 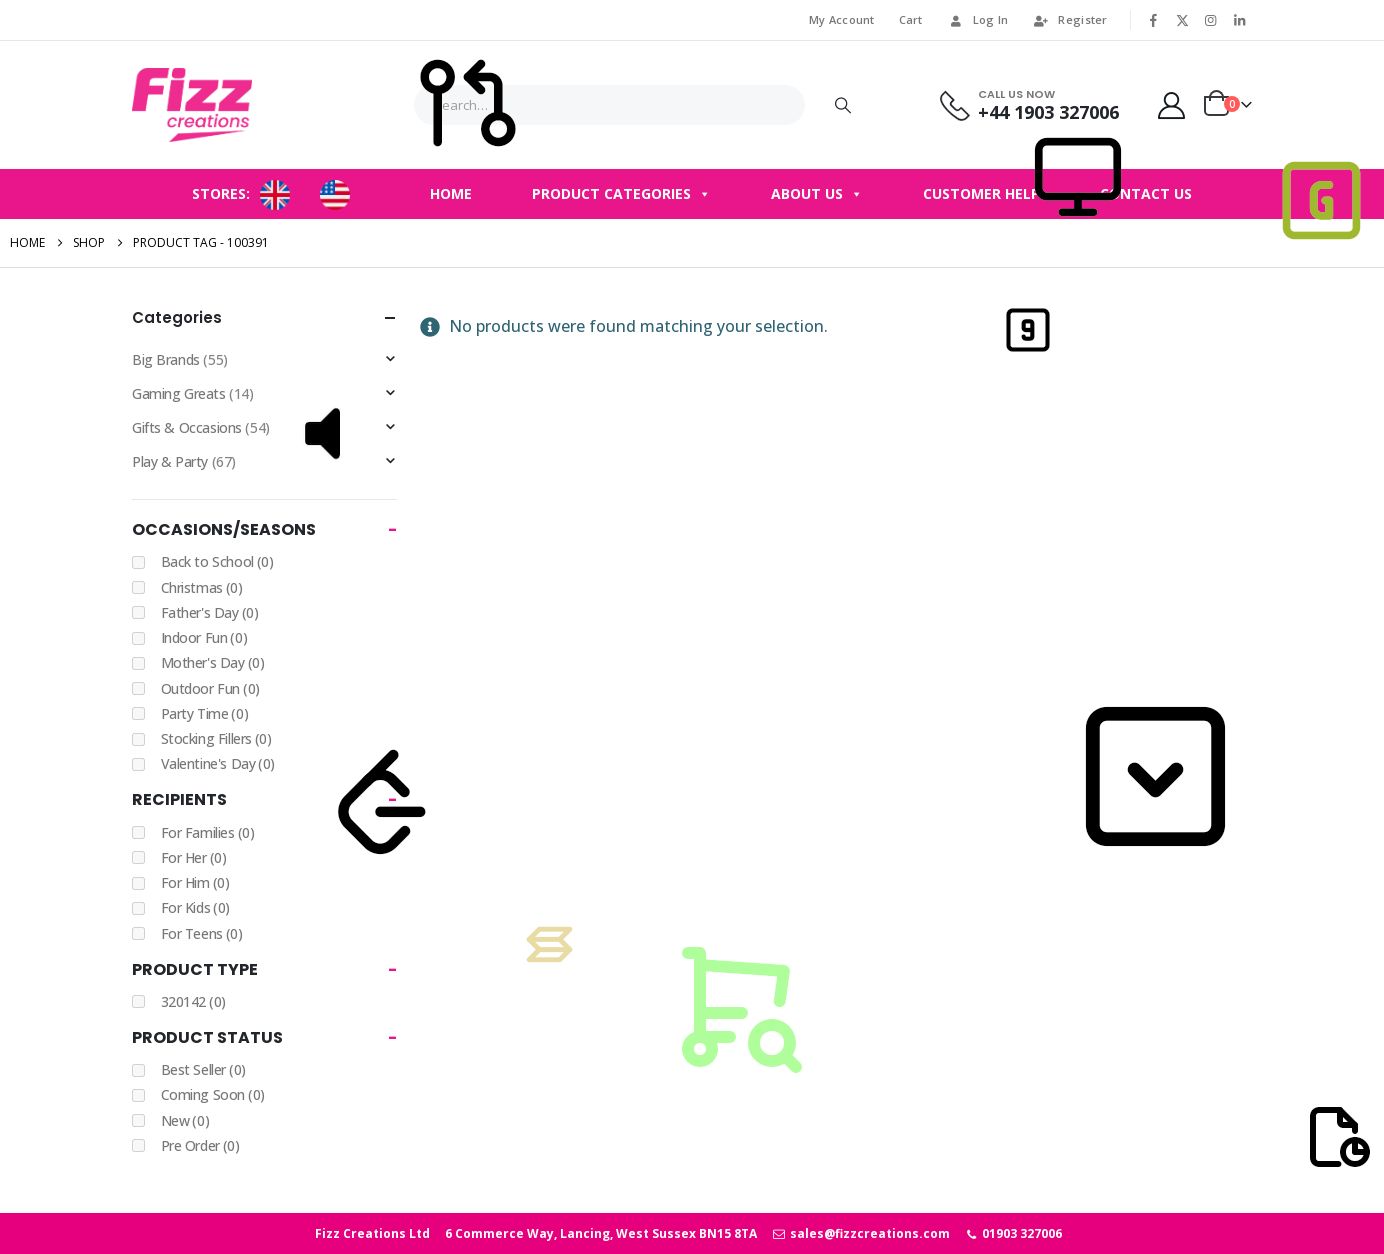 I want to click on view file analytics or report, so click(x=1340, y=1137).